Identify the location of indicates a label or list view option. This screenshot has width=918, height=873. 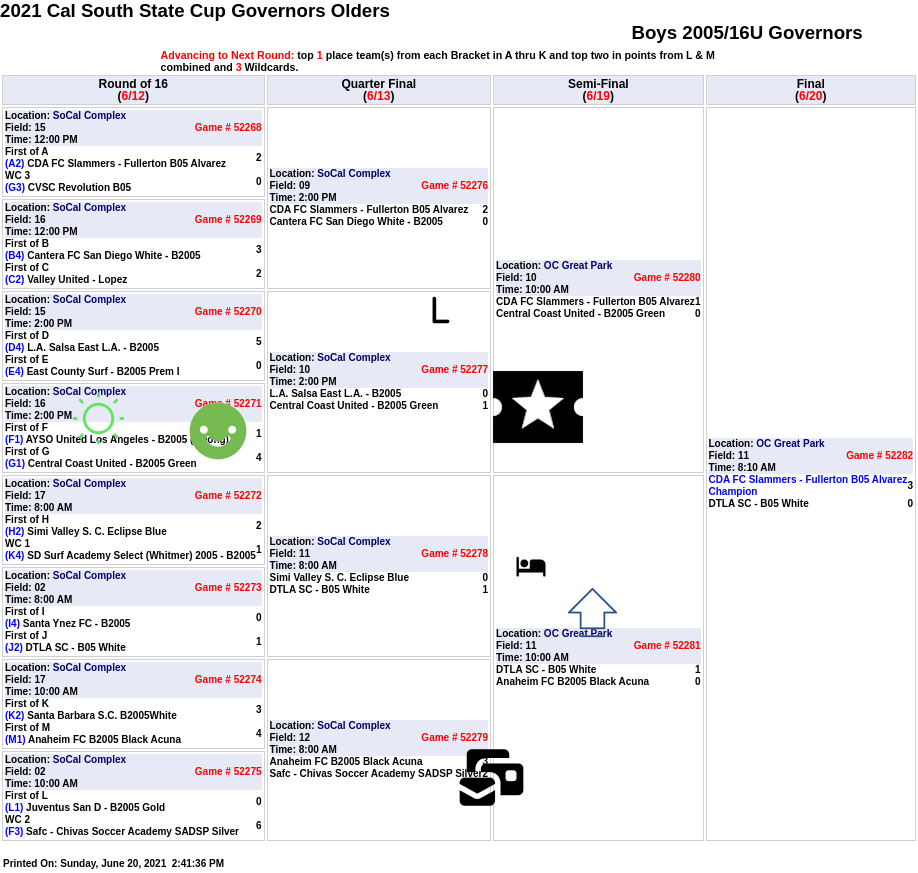
(440, 310).